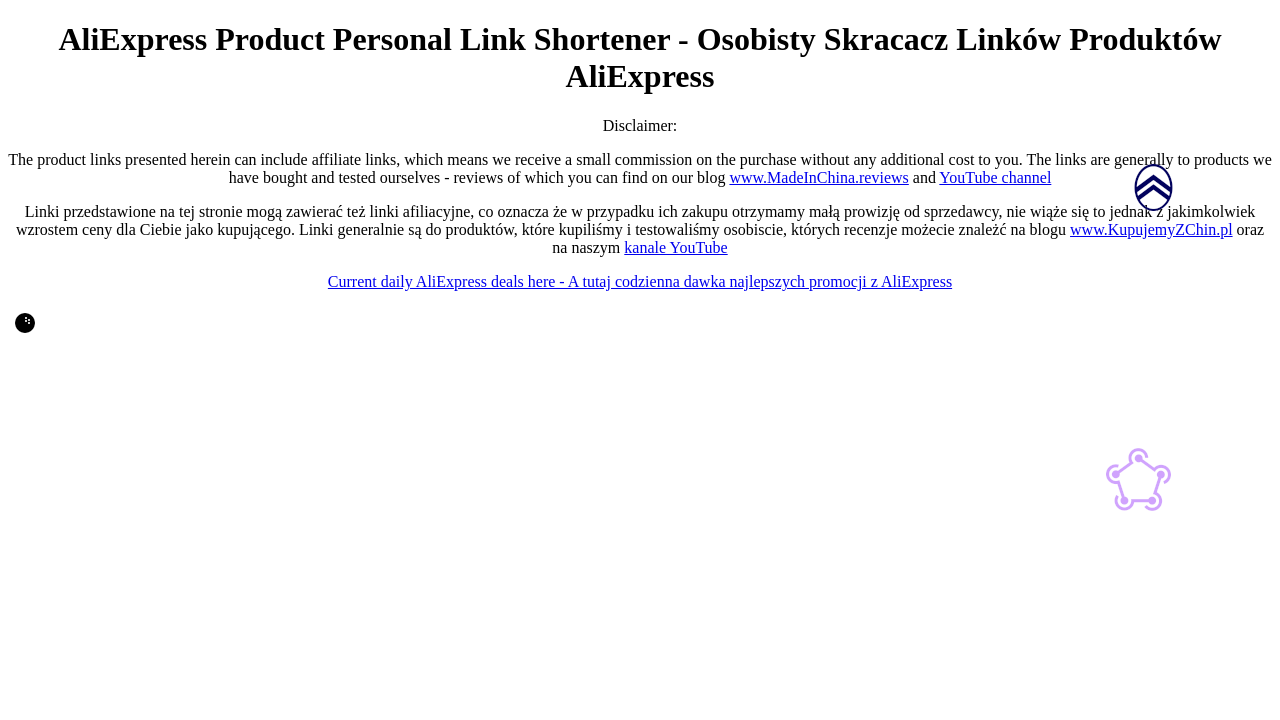 The image size is (1280, 720). I want to click on access bowling game or sports app, so click(25, 323).